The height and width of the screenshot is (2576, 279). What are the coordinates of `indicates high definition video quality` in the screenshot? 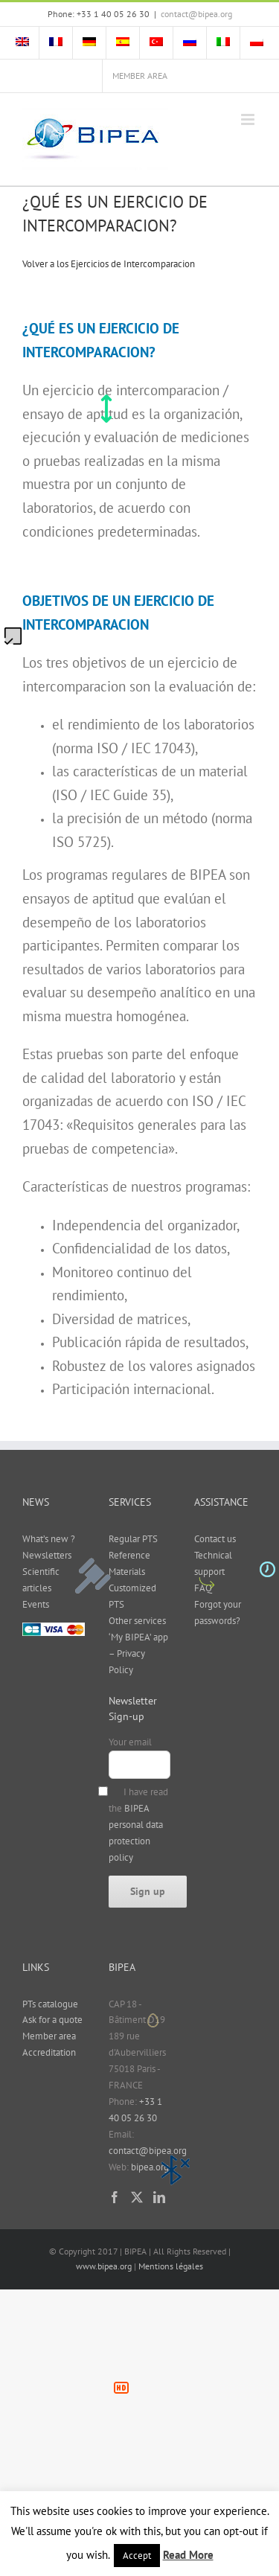 It's located at (121, 2388).